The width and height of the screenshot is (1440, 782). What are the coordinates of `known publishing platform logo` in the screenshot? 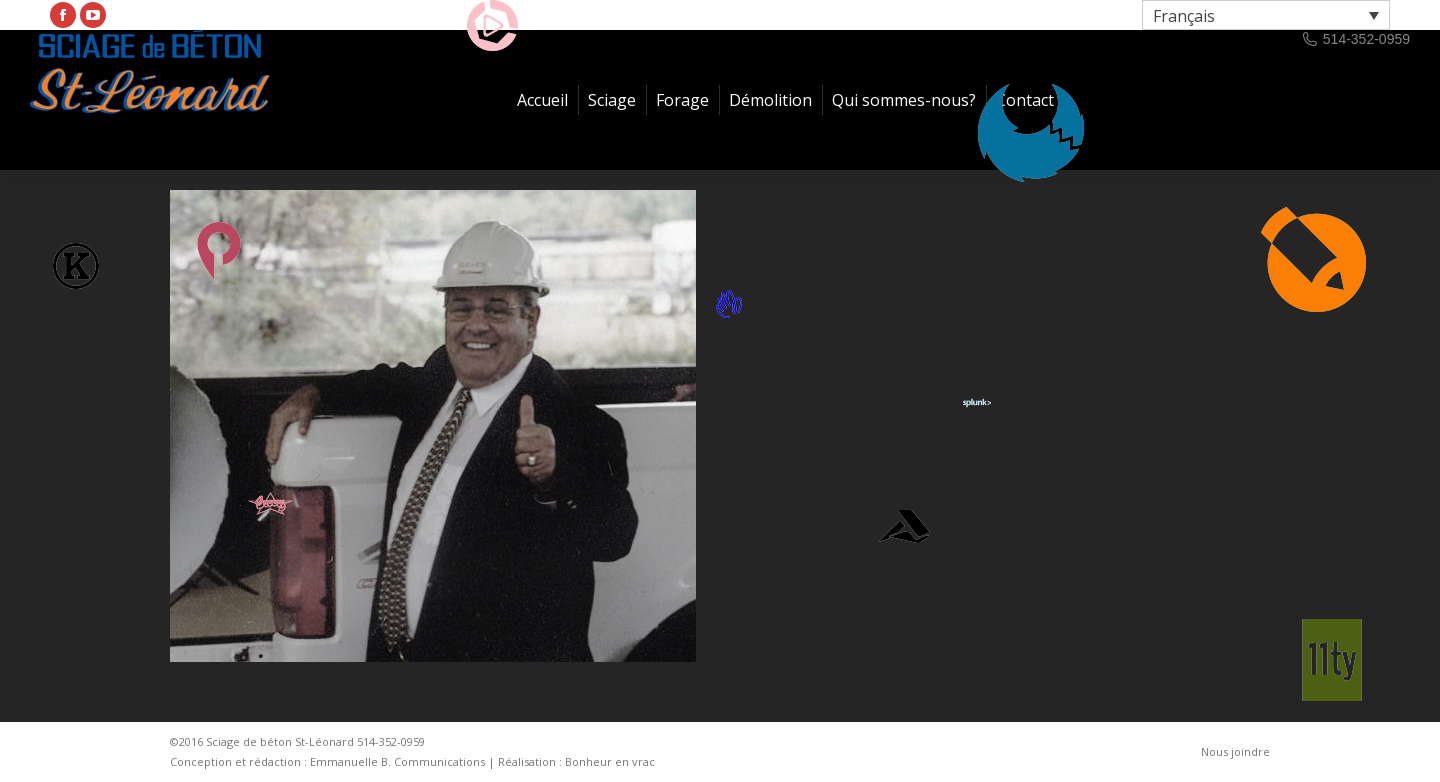 It's located at (76, 266).